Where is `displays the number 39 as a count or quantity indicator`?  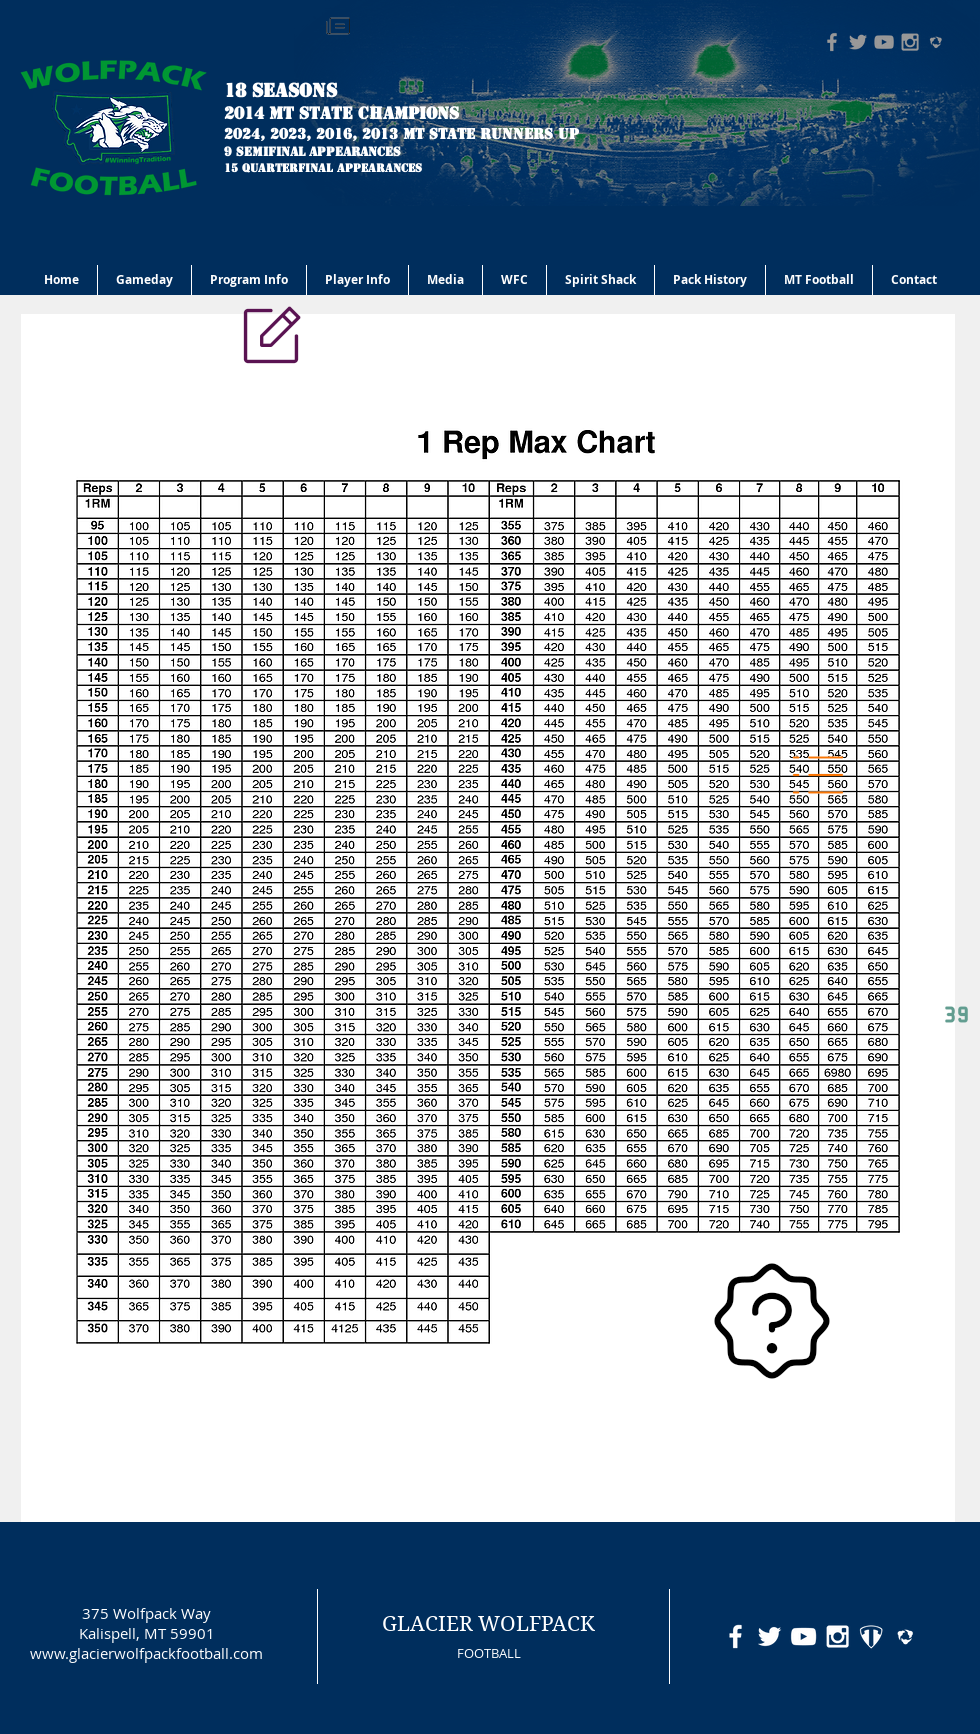
displays the number 39 as a count or quantity indicator is located at coordinates (956, 1014).